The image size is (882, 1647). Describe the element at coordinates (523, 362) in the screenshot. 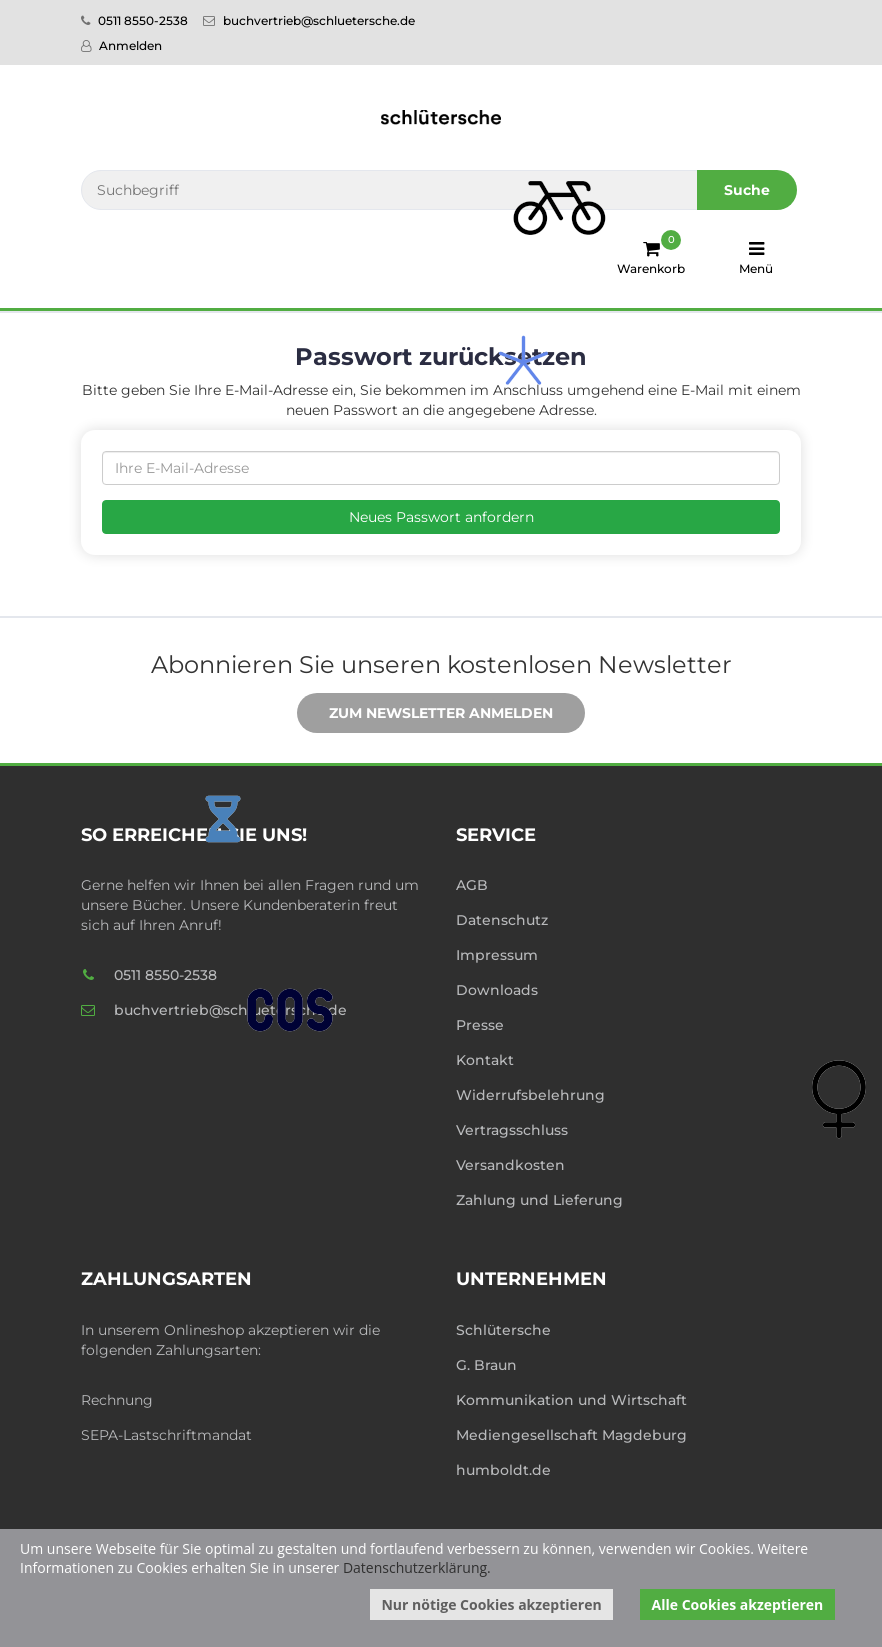

I see `indicates a required field in a form` at that location.